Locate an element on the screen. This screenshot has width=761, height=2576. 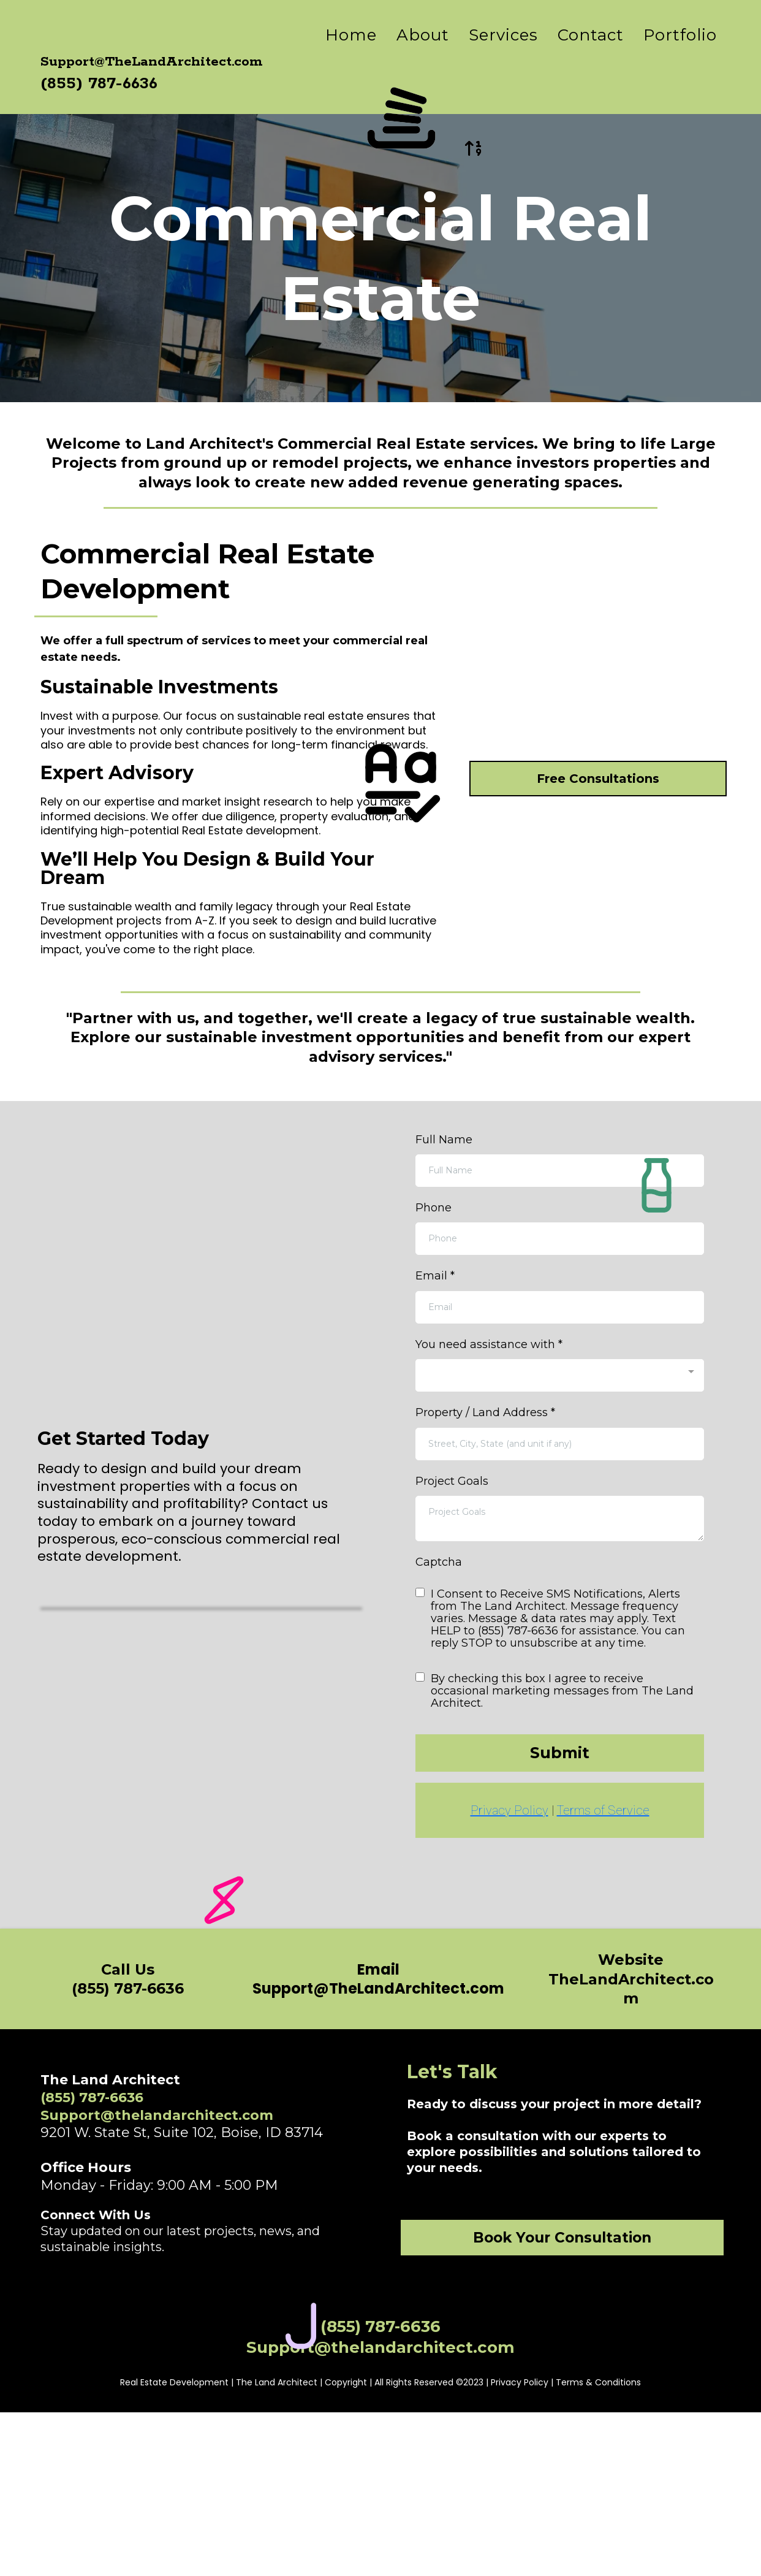
add milk to shopping list is located at coordinates (656, 1185).